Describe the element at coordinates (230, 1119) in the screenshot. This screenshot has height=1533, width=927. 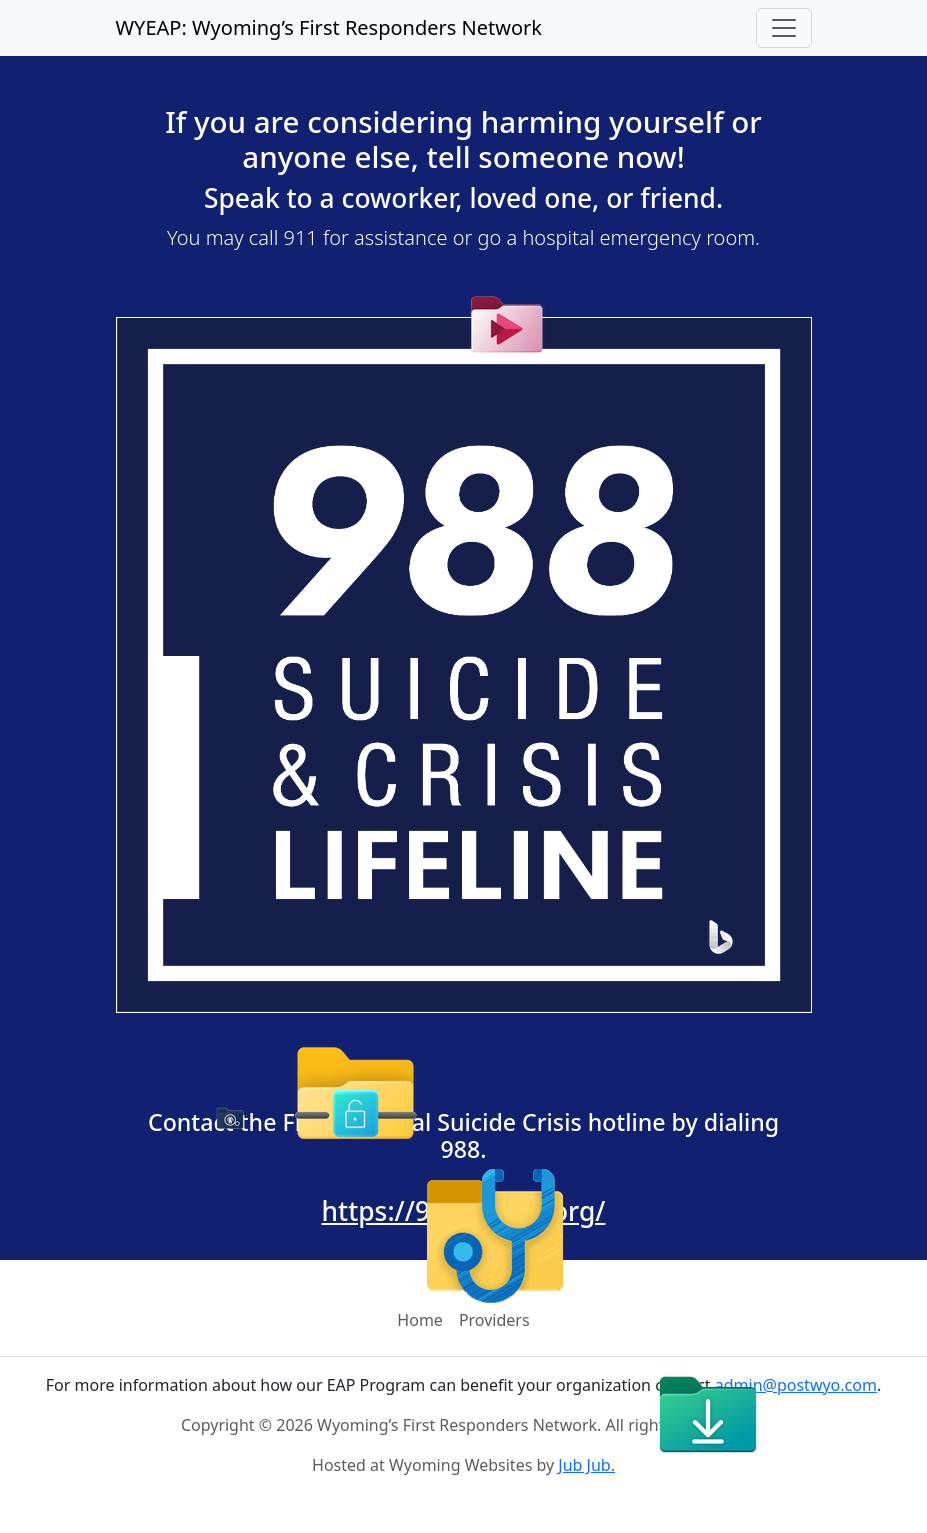
I see `folder for NoLimits coaster simulation mods and custom content` at that location.